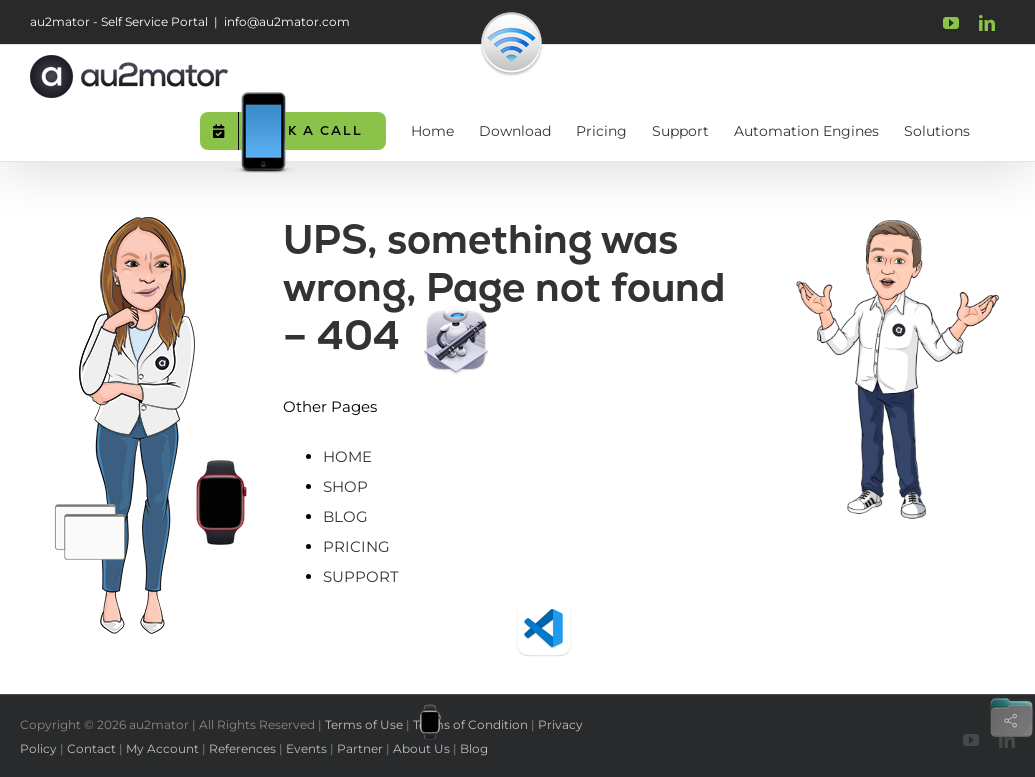  What do you see at coordinates (544, 628) in the screenshot?
I see `open Visual Studio Code` at bounding box center [544, 628].